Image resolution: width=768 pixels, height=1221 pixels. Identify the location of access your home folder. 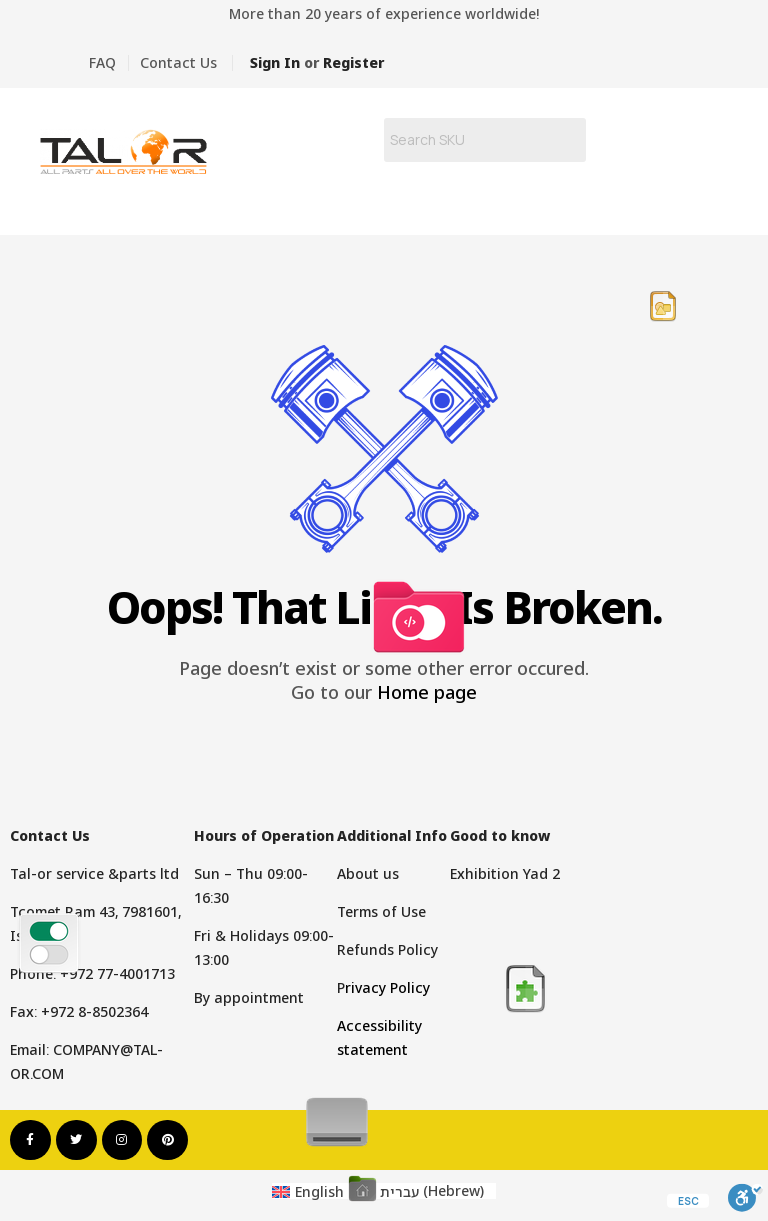
(362, 1188).